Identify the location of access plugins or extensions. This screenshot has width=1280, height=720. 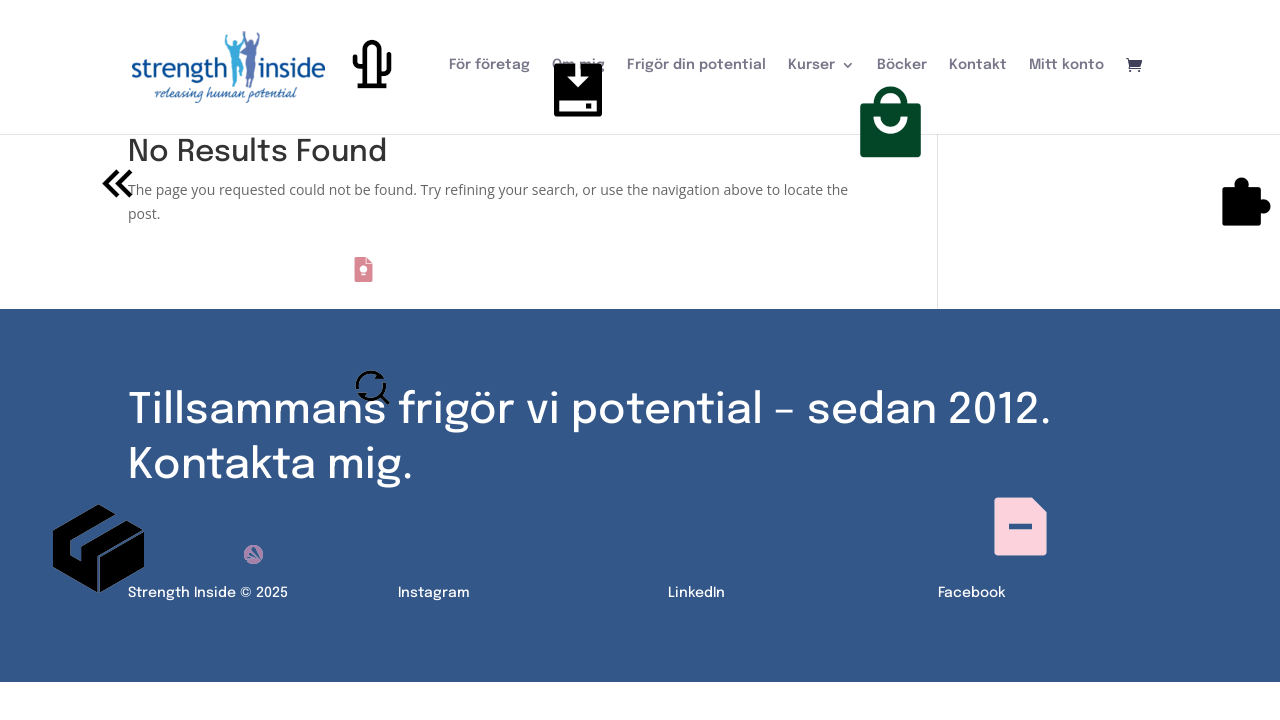
(1244, 204).